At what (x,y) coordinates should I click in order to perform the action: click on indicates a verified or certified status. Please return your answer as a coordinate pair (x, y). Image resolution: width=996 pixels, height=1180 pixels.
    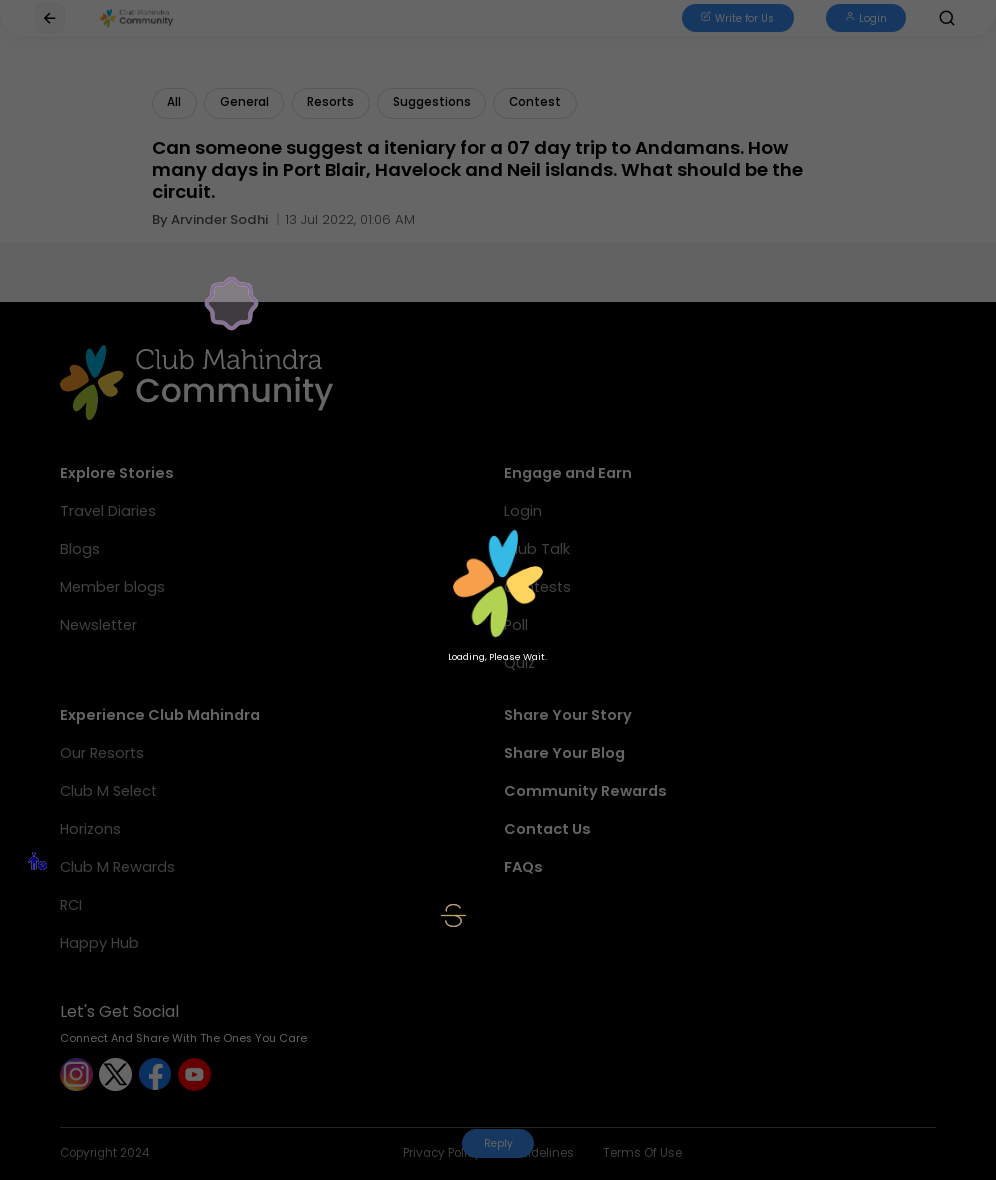
    Looking at the image, I should click on (231, 303).